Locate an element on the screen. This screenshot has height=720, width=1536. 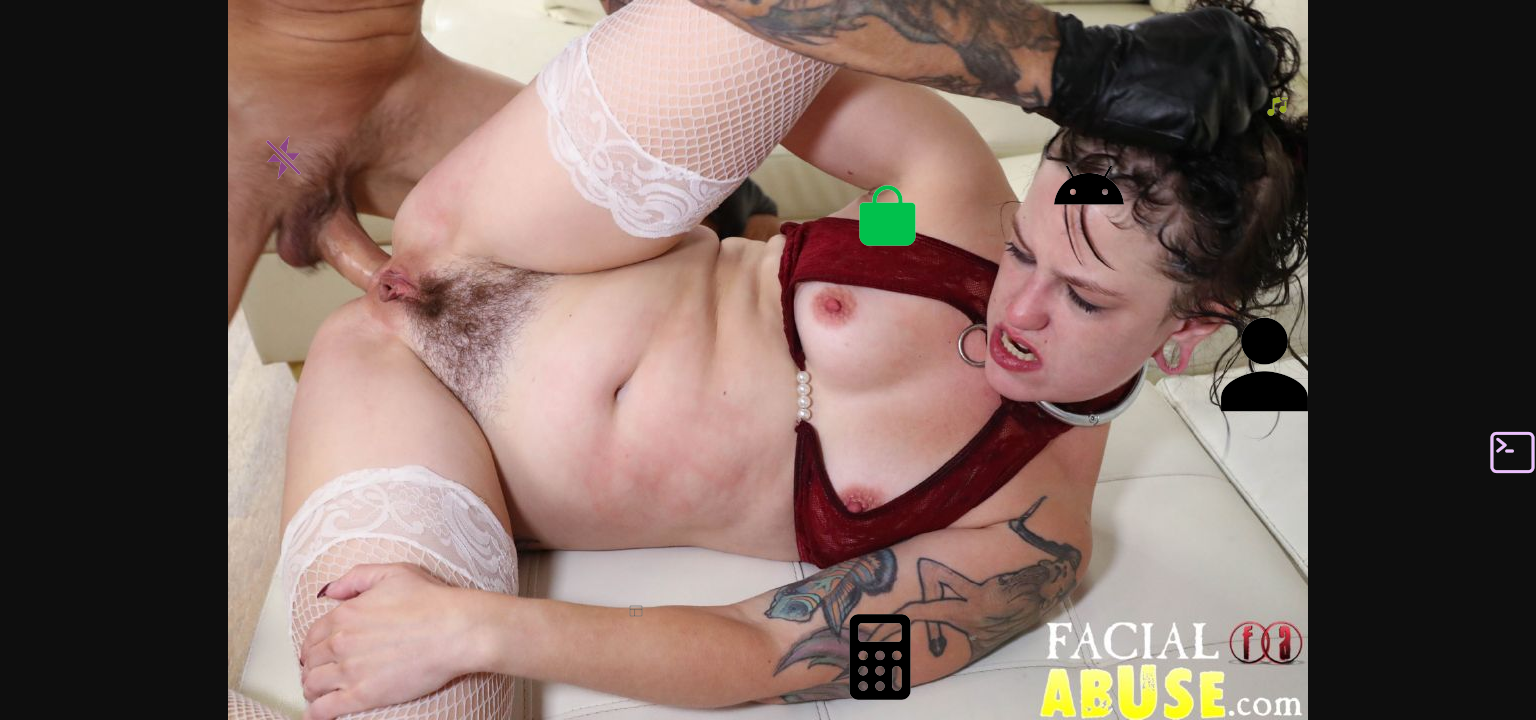
view your profile is located at coordinates (1264, 364).